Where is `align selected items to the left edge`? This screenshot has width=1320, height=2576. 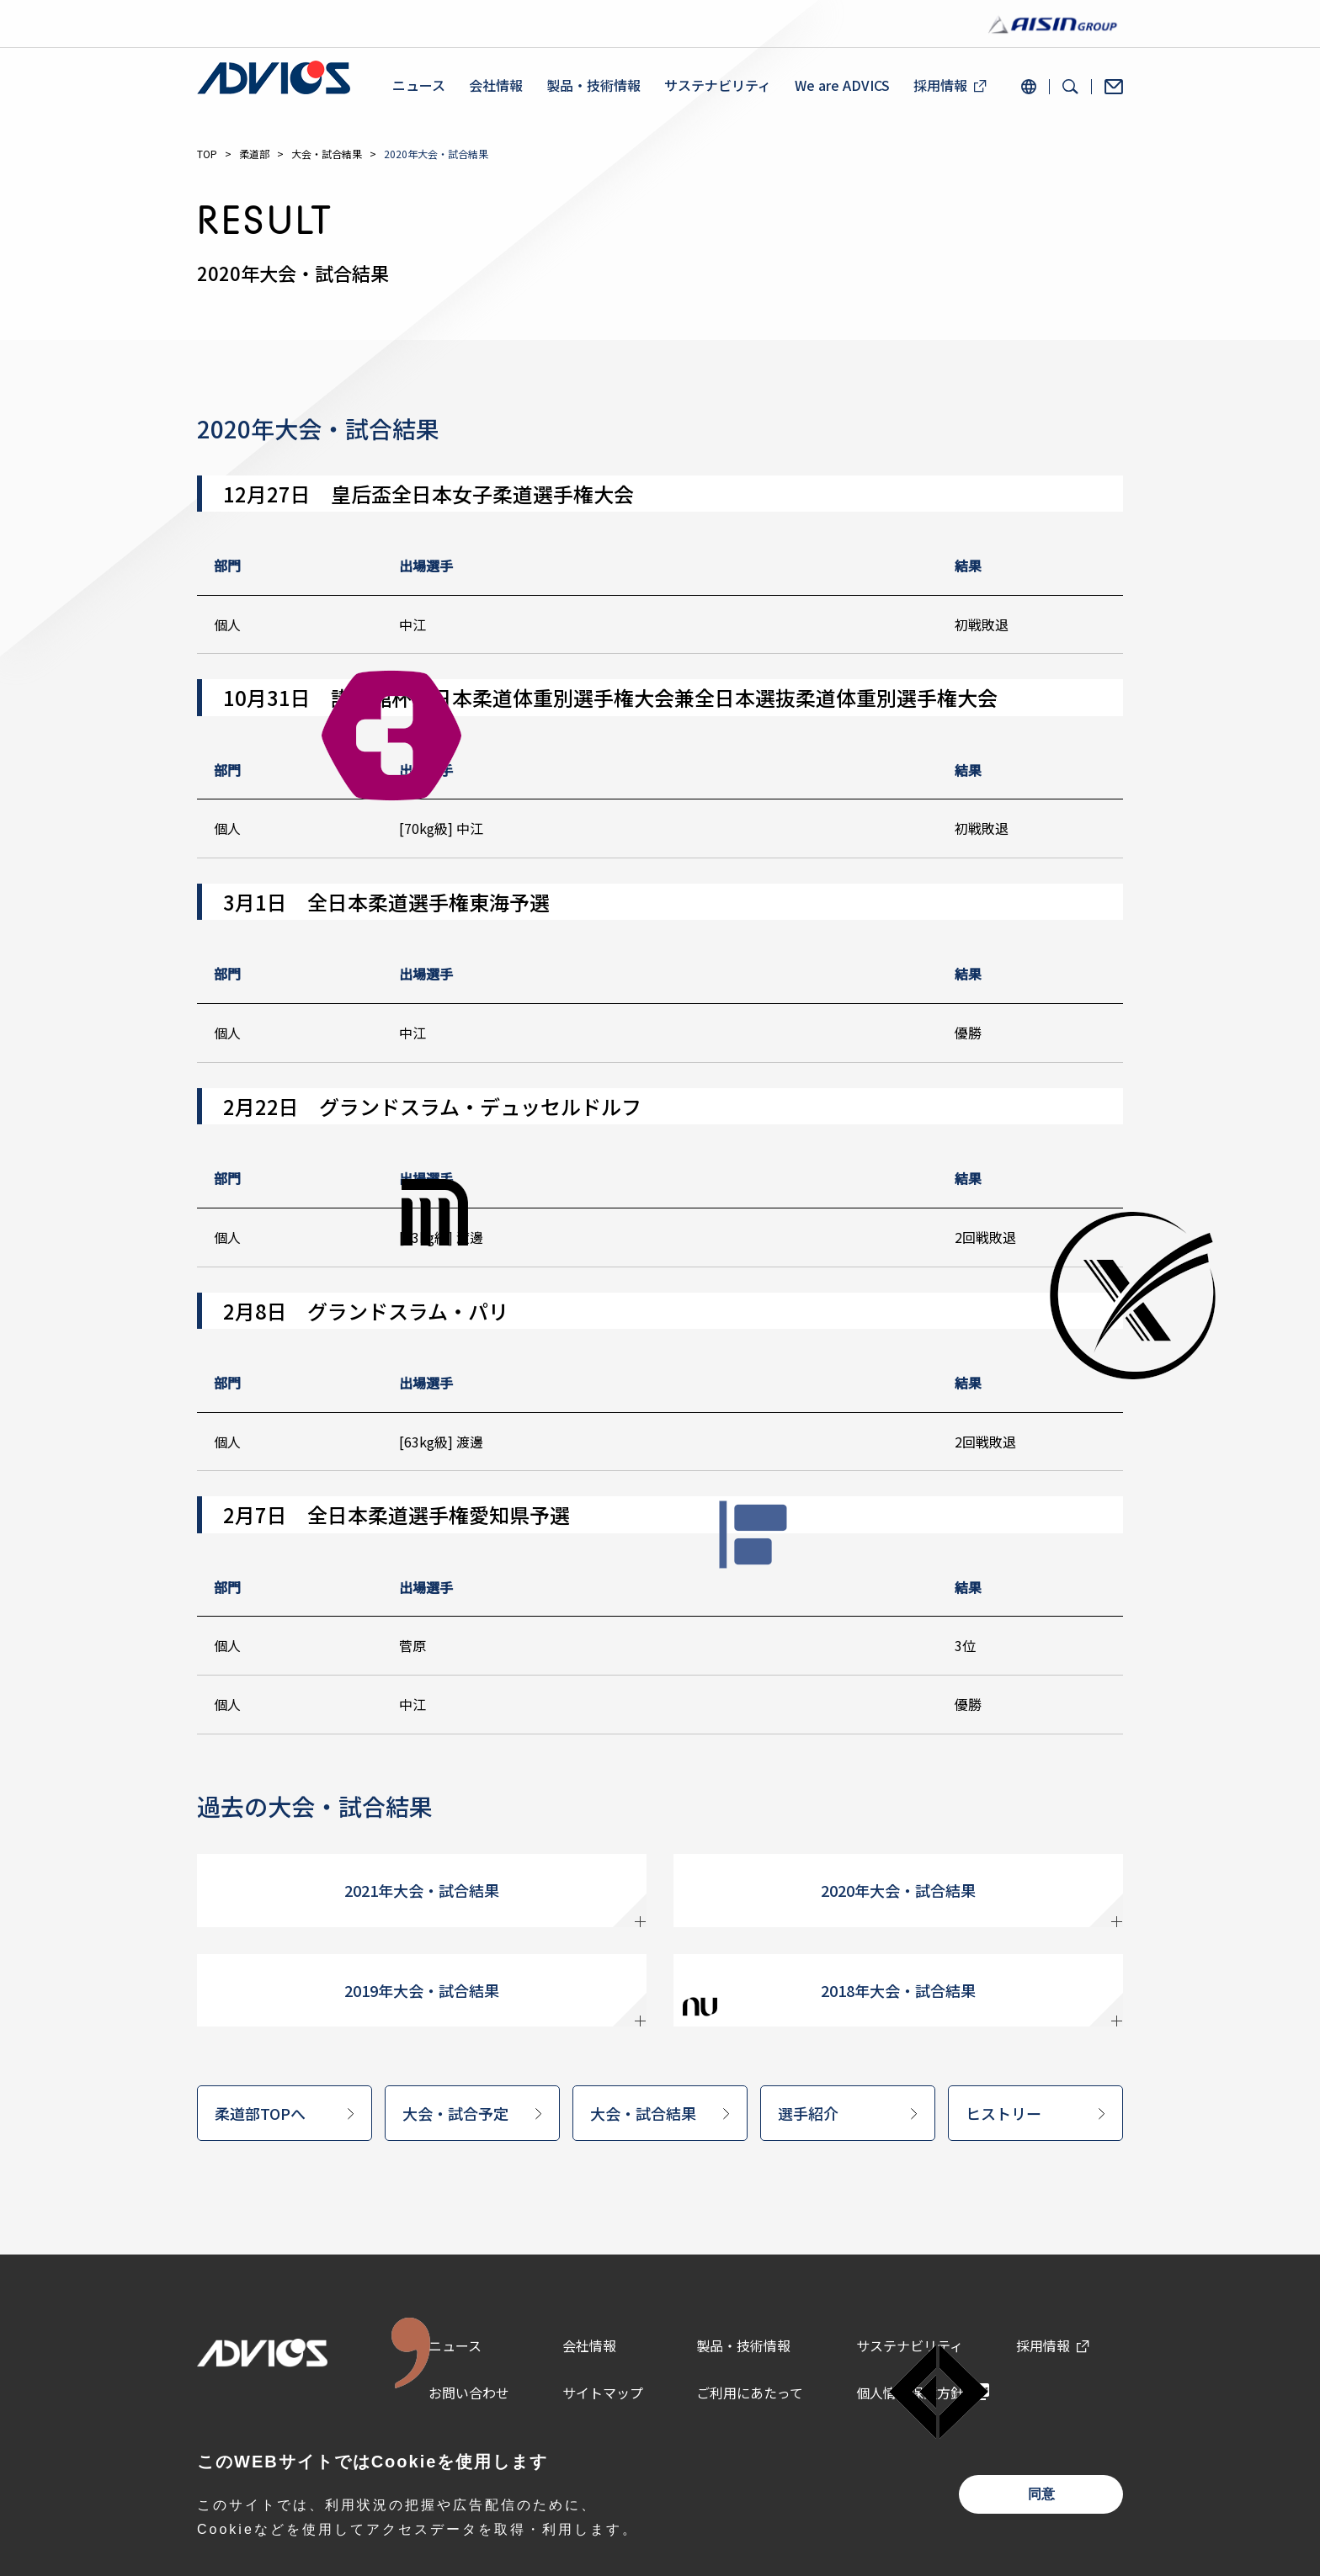 align selected items to the left edge is located at coordinates (753, 1534).